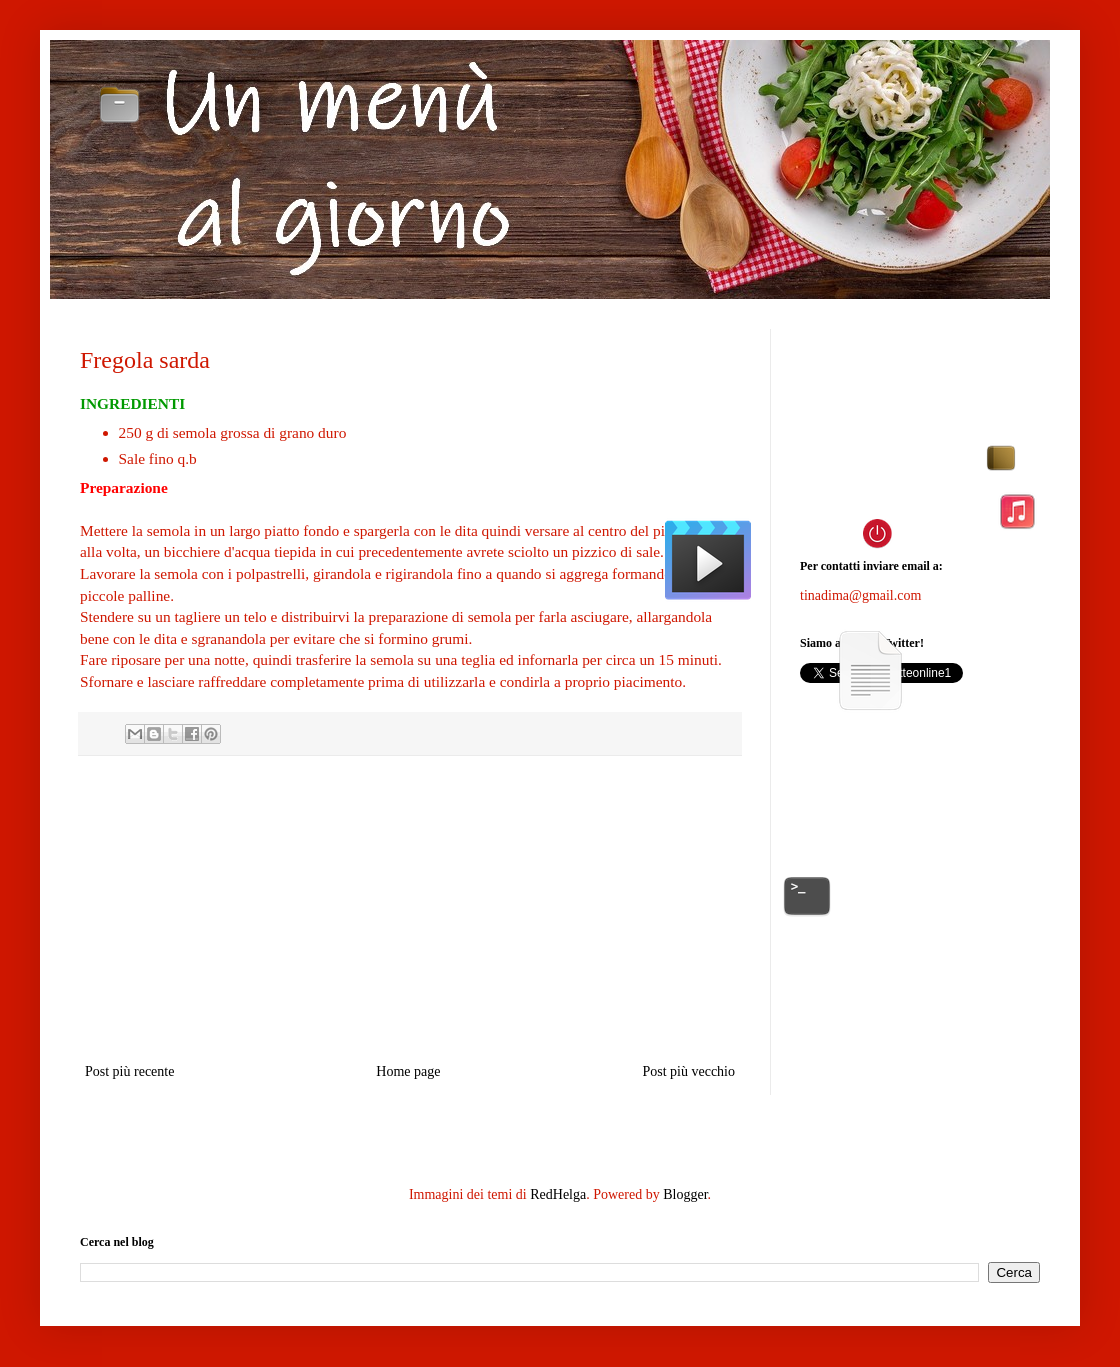 The image size is (1120, 1367). What do you see at coordinates (878, 534) in the screenshot?
I see `shut down the system` at bounding box center [878, 534].